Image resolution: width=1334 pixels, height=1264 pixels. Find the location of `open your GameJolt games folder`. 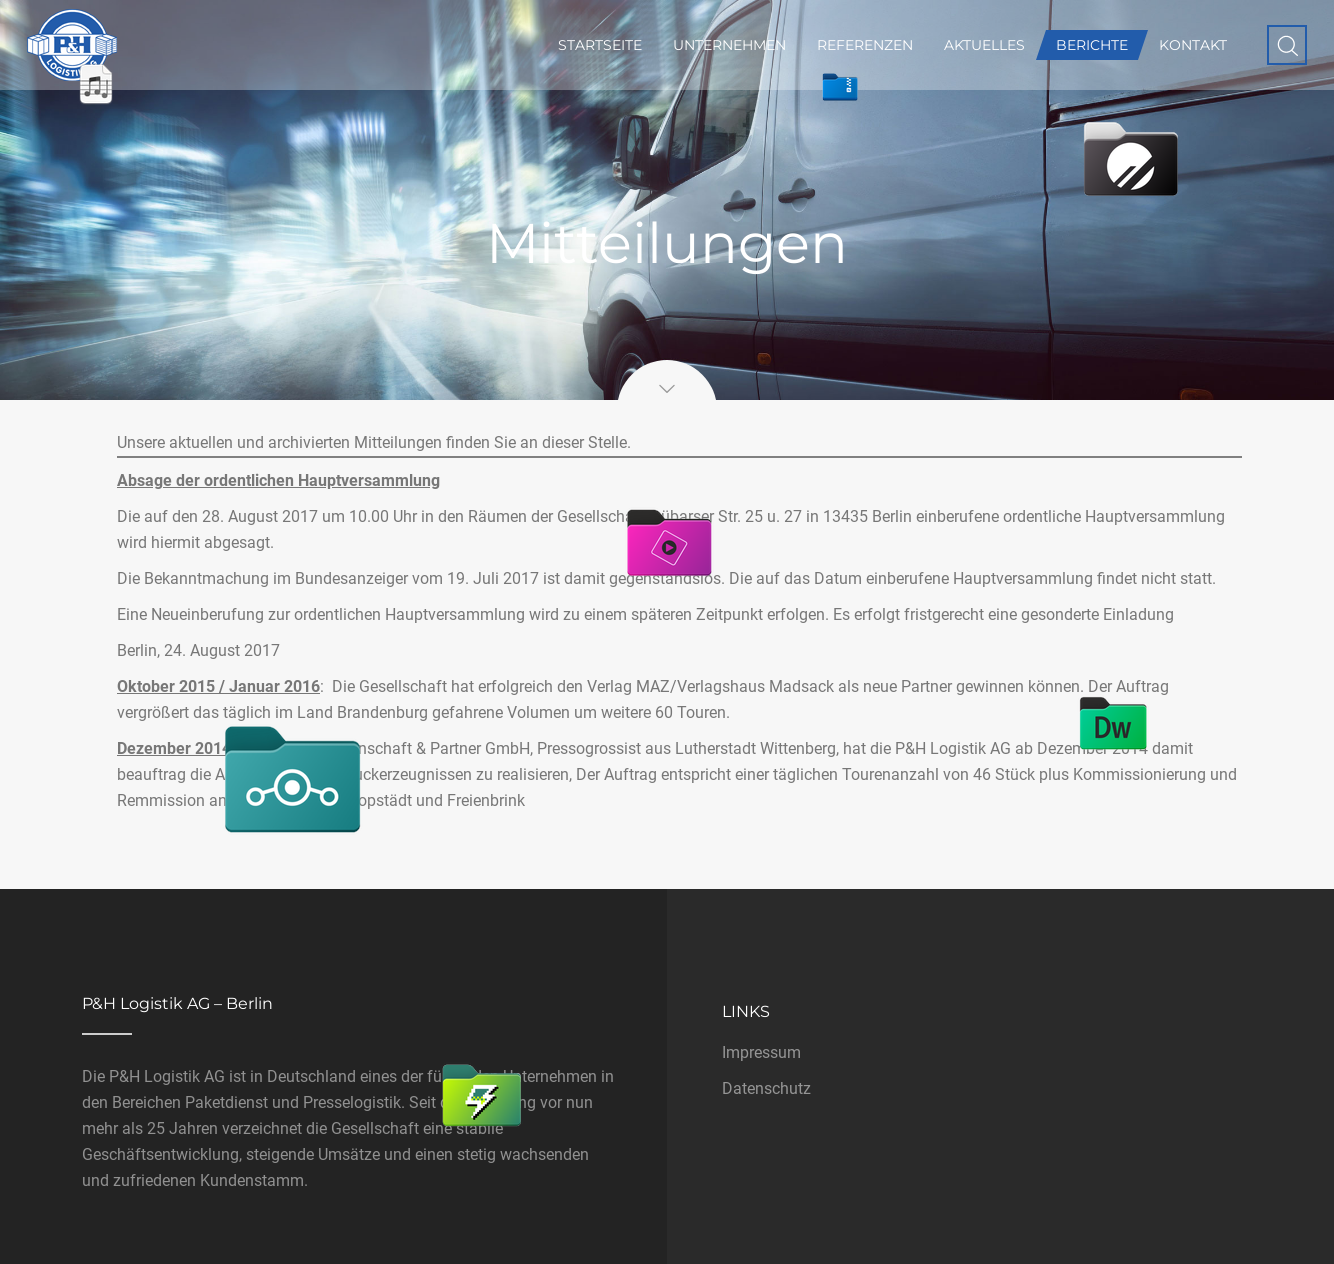

open your GameJolt games folder is located at coordinates (481, 1097).